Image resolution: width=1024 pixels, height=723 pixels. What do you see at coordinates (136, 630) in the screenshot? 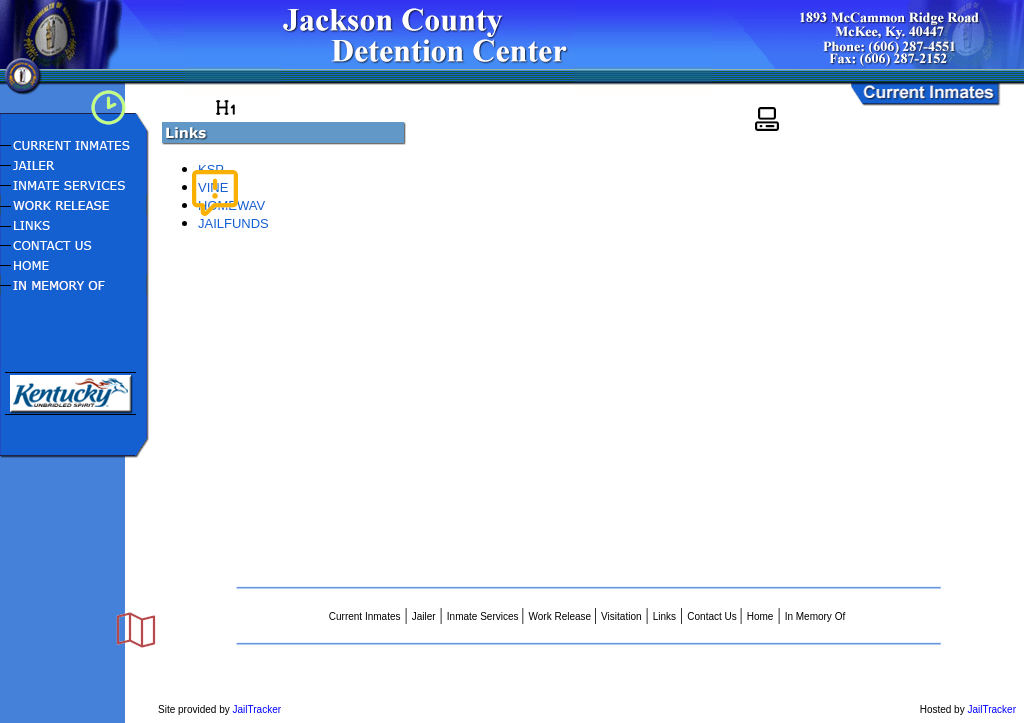
I see `view map or navigation` at bounding box center [136, 630].